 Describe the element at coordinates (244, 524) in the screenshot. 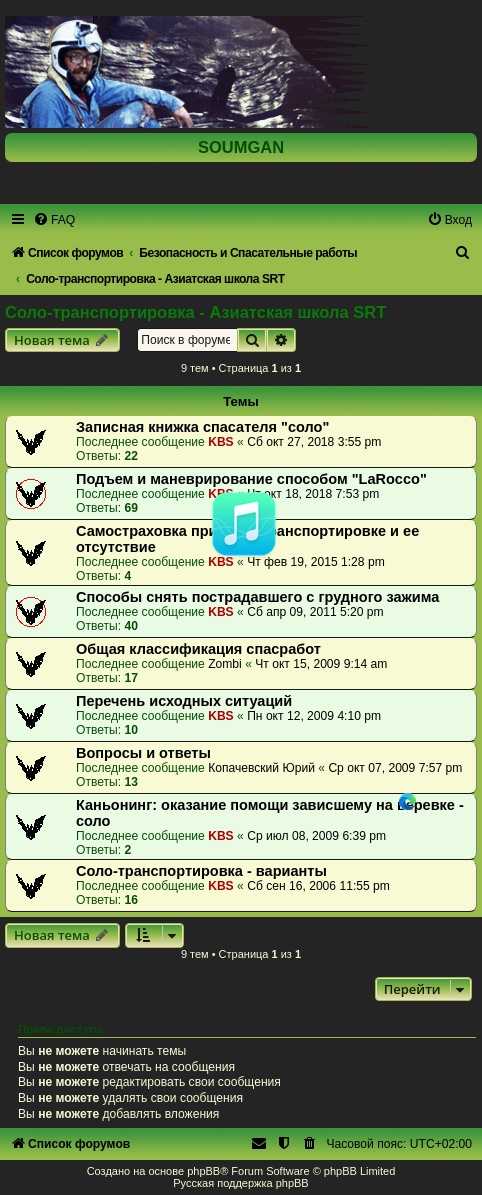

I see `open elisa music player` at that location.